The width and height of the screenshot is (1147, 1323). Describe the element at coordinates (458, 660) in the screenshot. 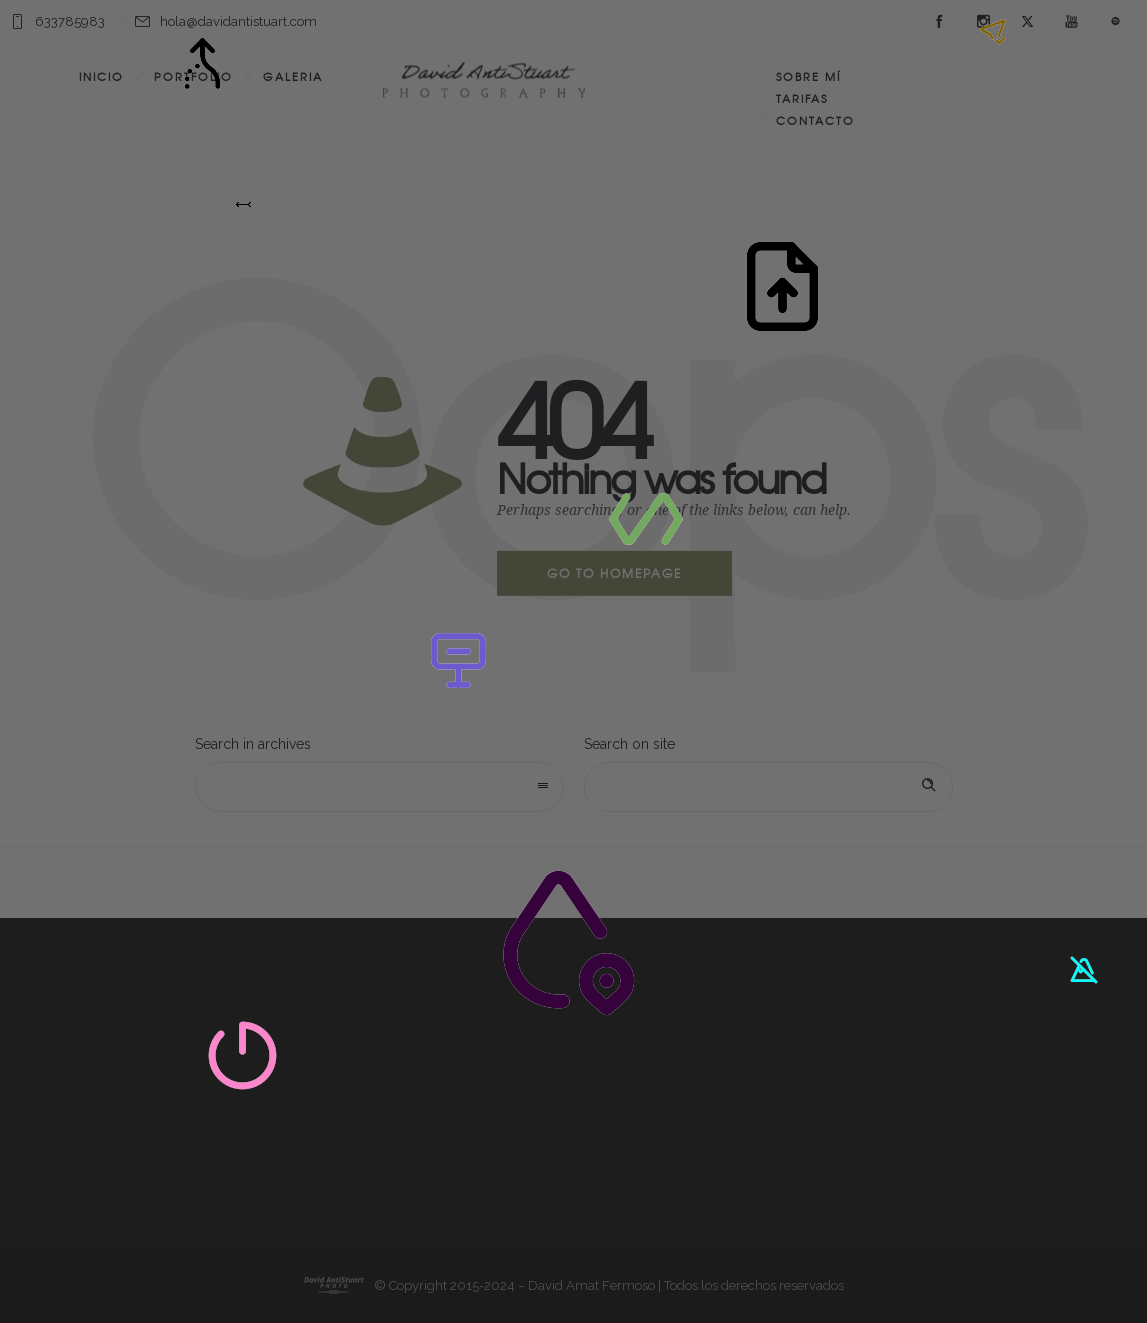

I see `indicates a reserved spot or area` at that location.